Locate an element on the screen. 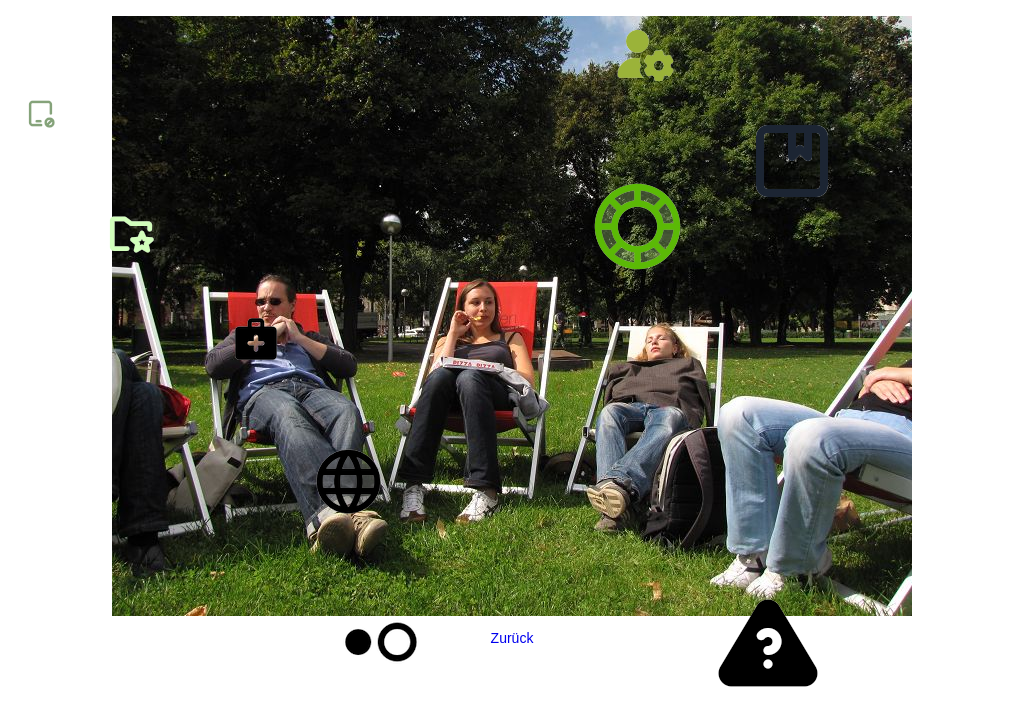 This screenshot has height=720, width=1024. view photo album is located at coordinates (792, 161).